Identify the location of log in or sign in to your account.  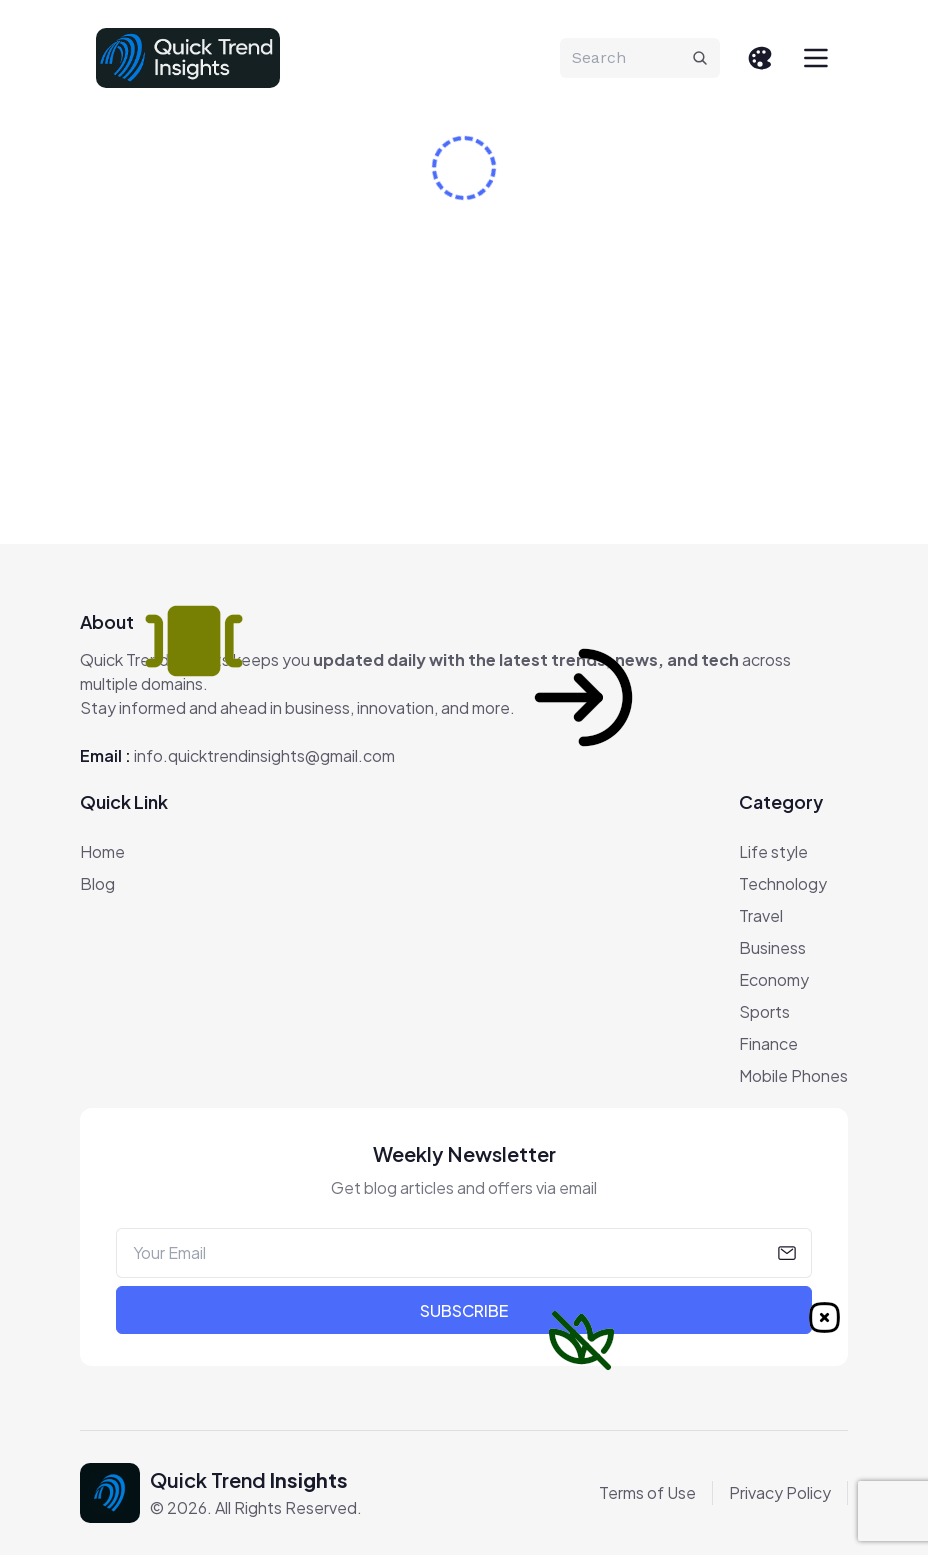
(583, 697).